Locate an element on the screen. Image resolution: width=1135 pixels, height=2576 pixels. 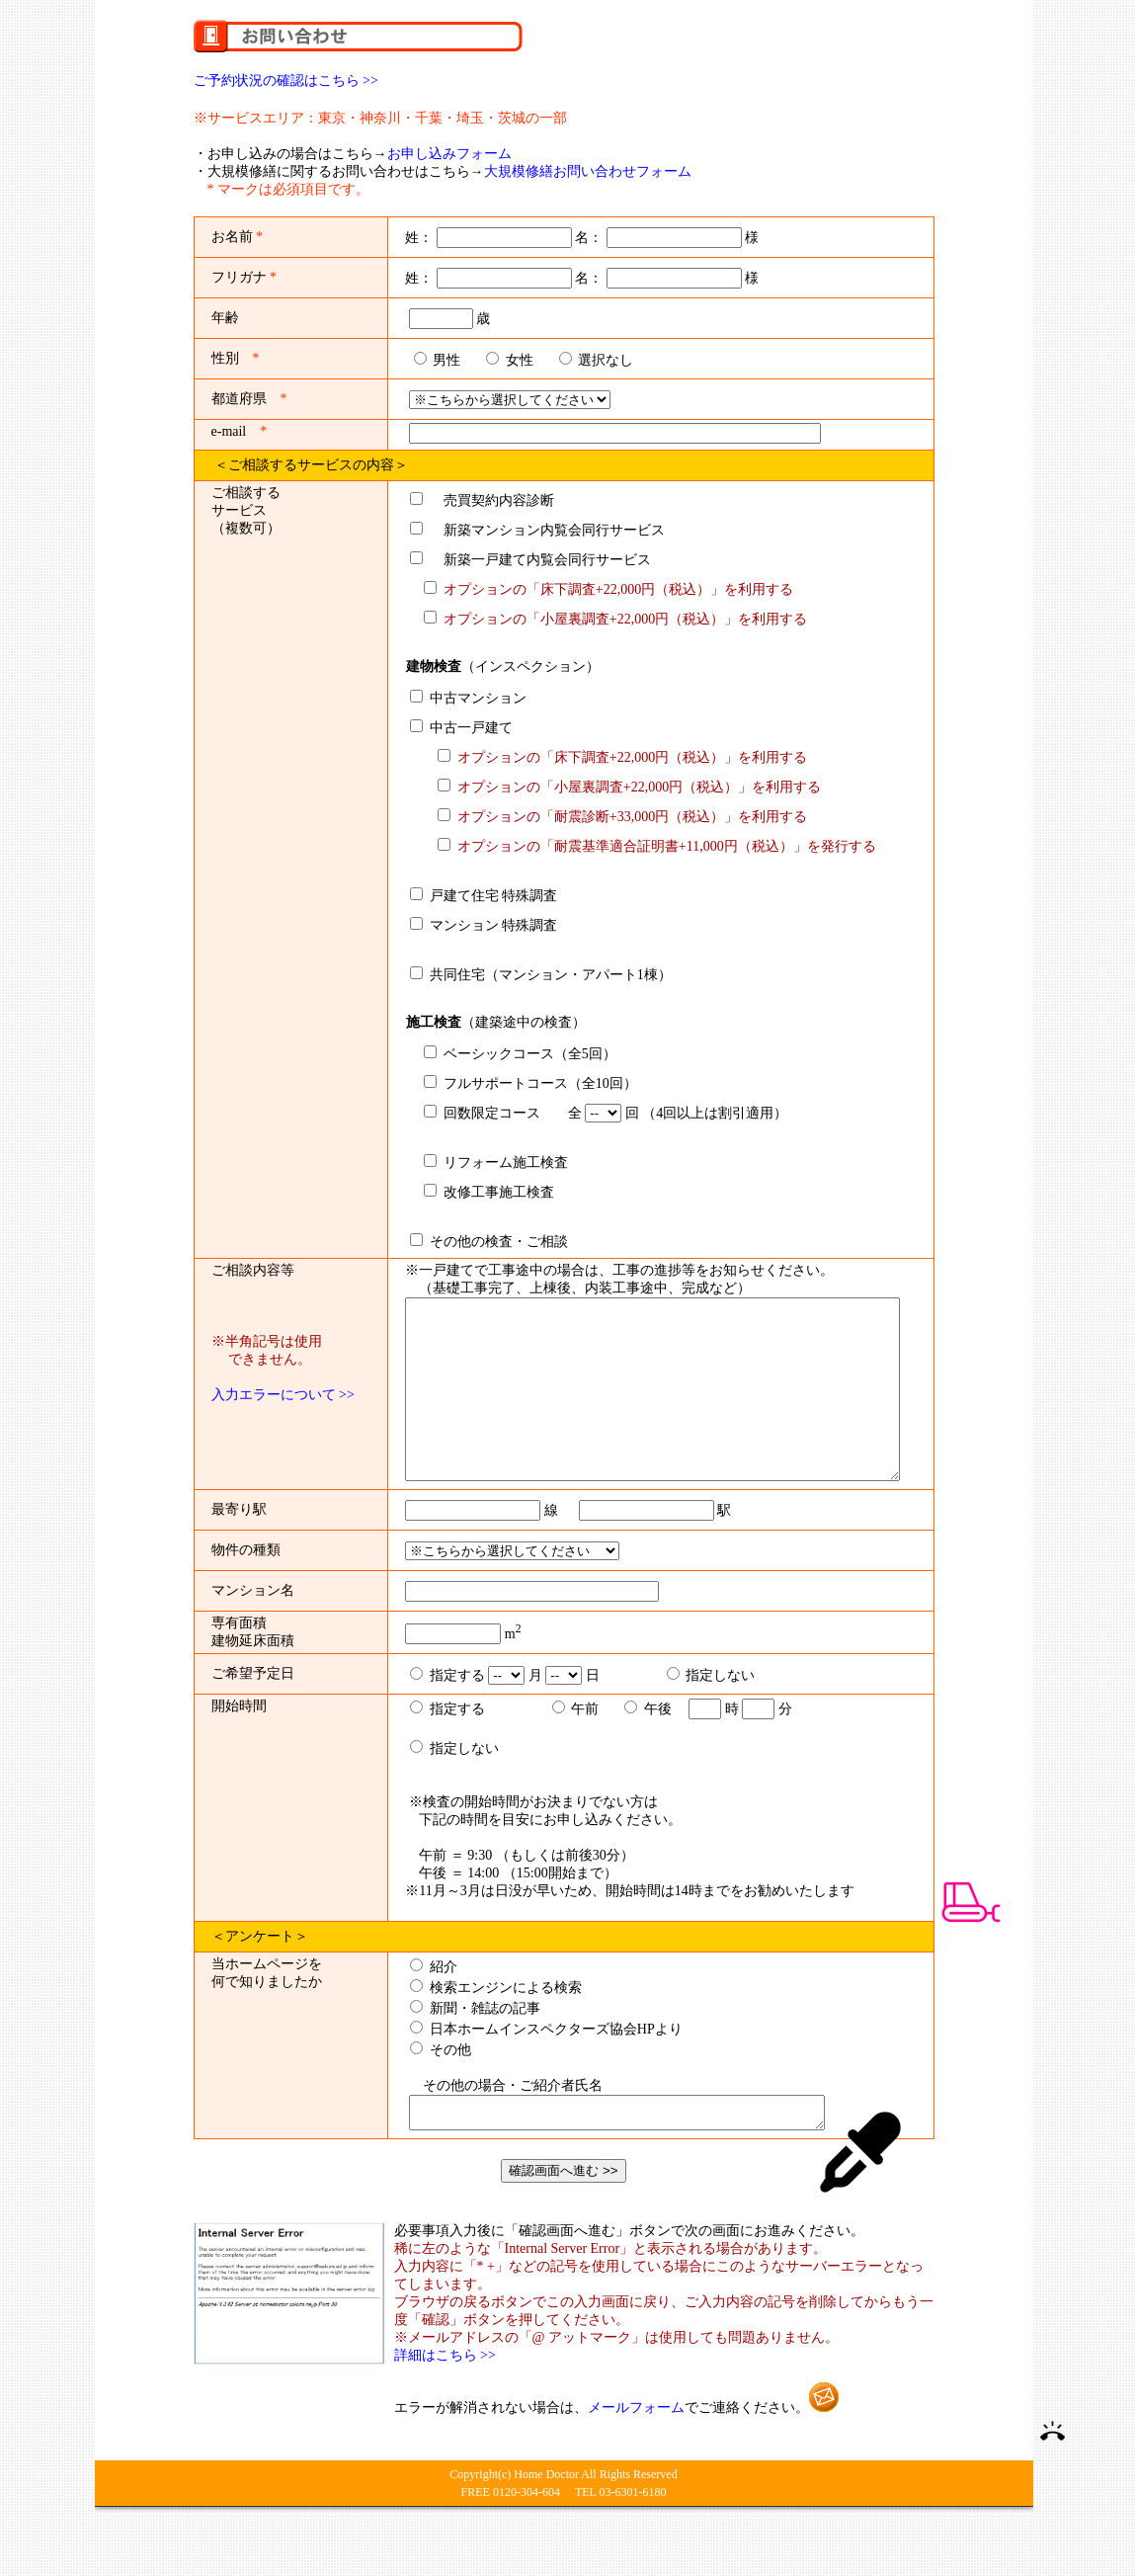
select a color from the canvas is located at coordinates (860, 2152).